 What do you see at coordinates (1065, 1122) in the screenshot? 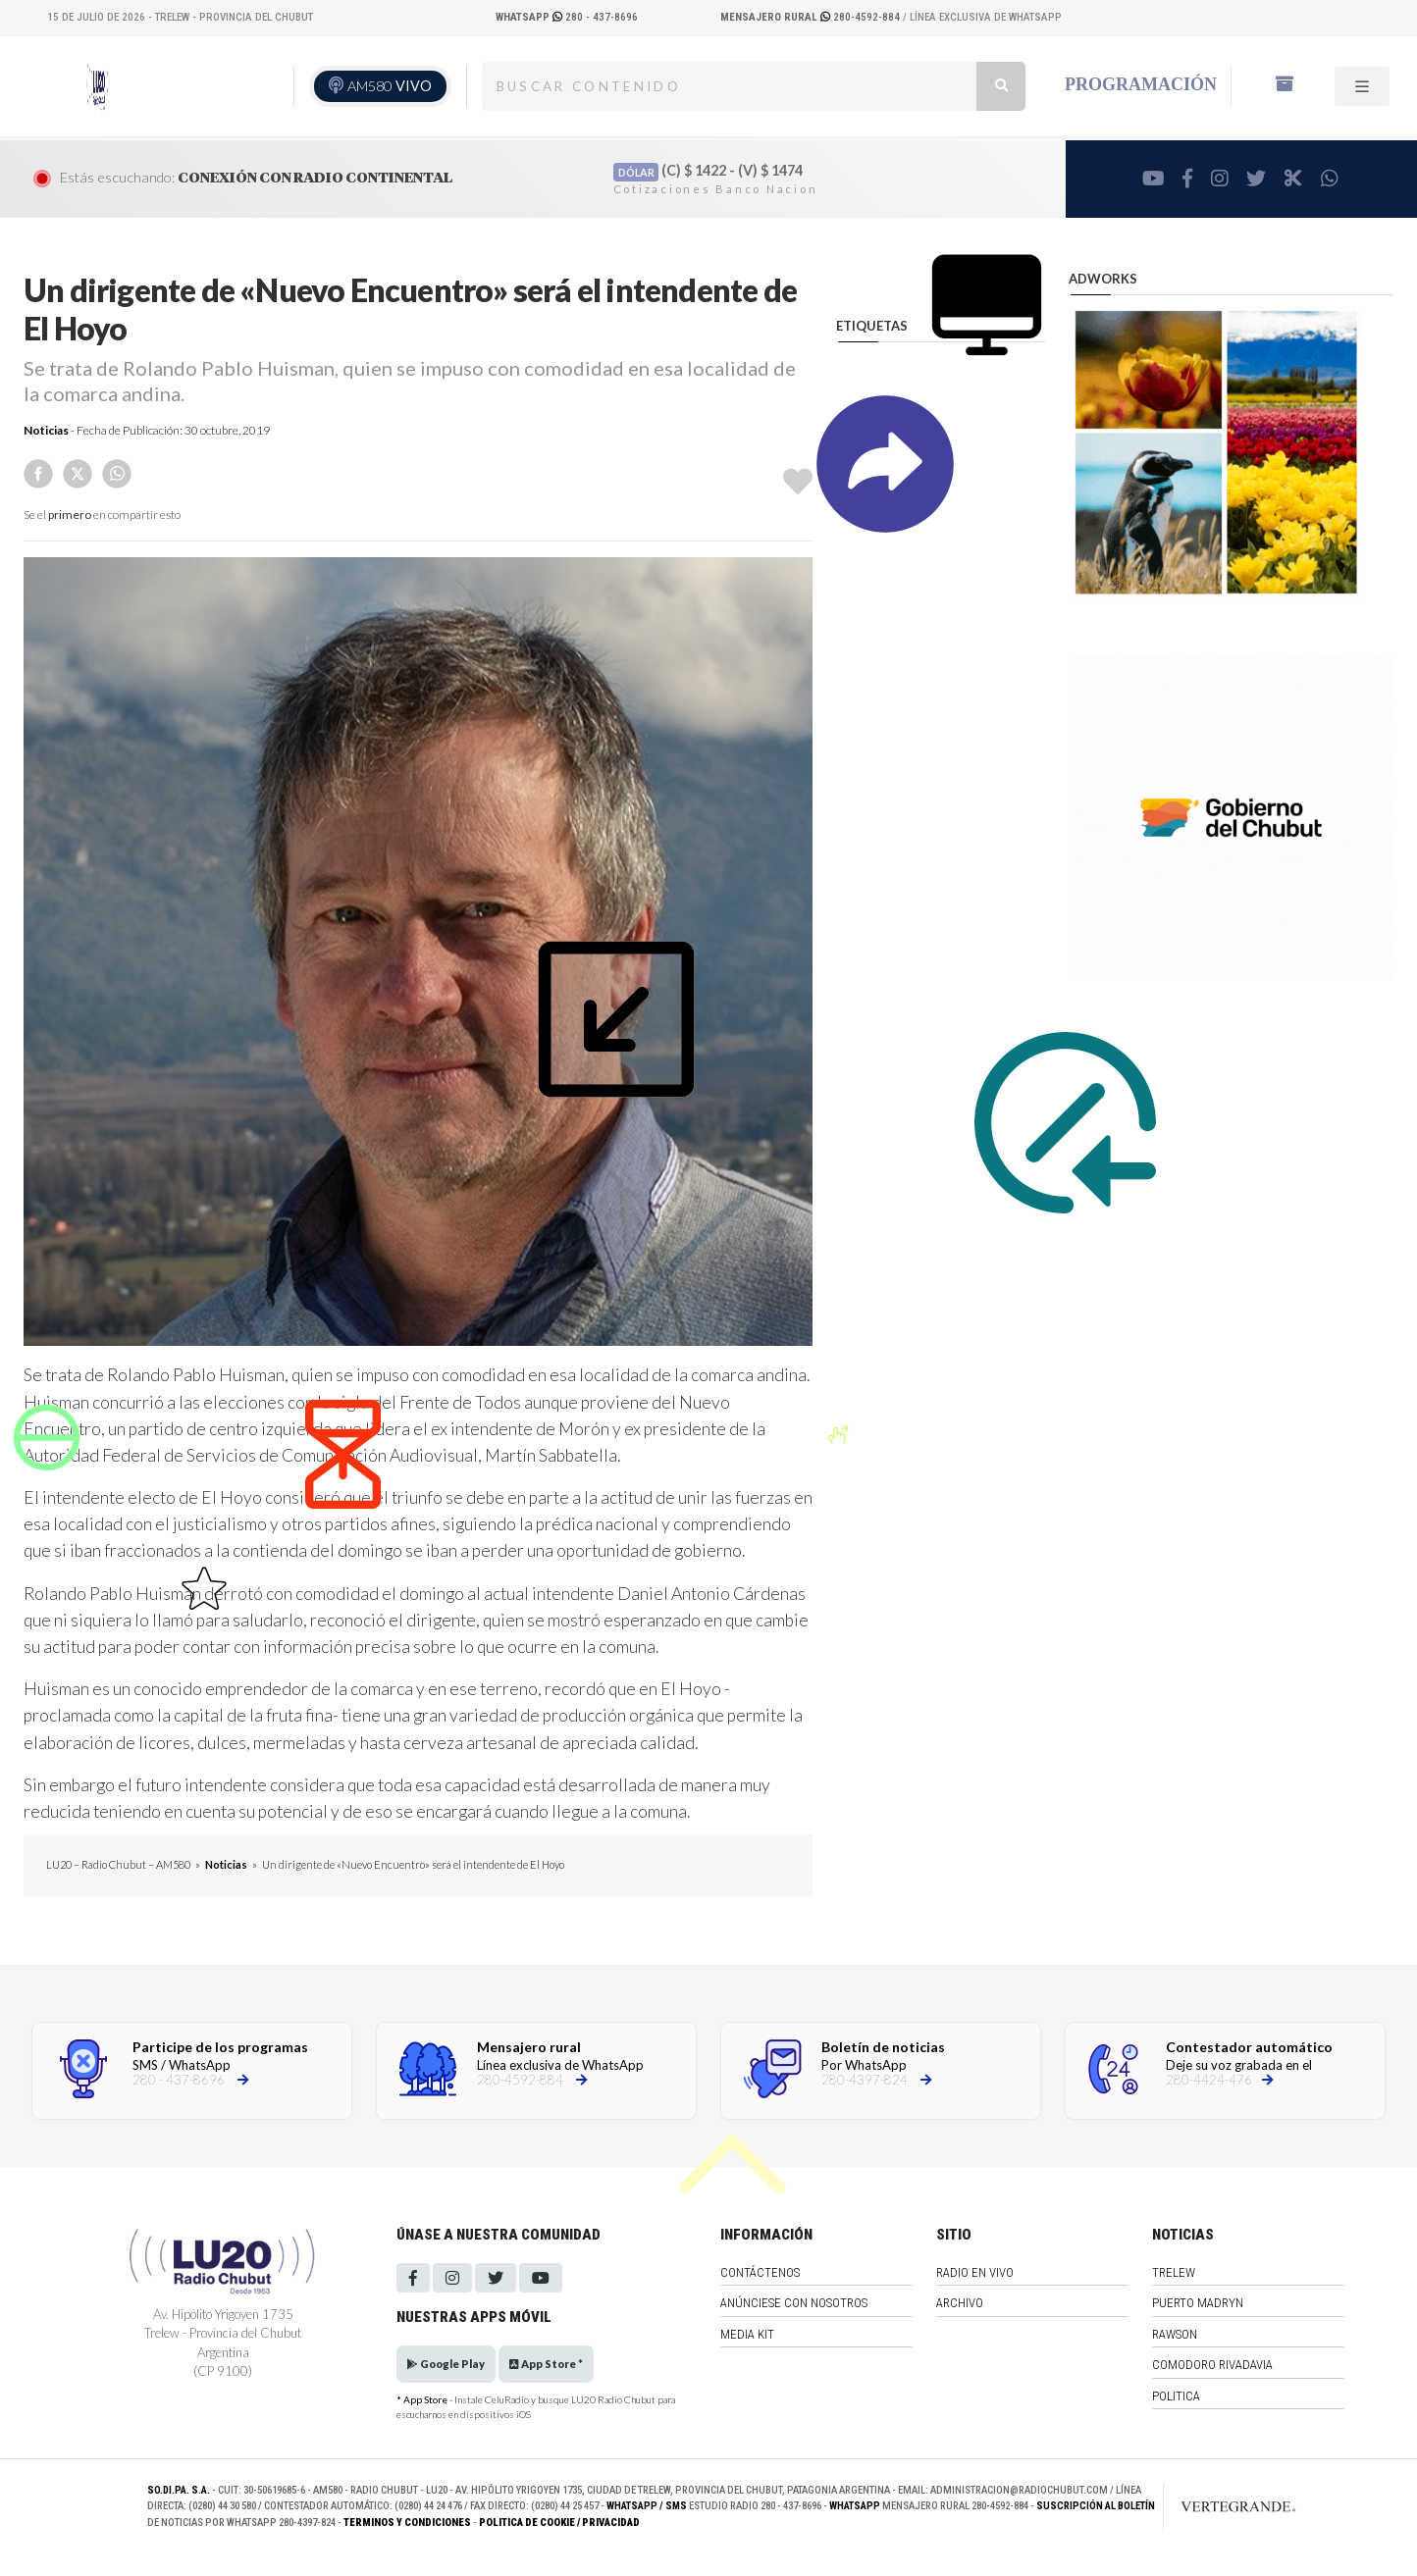
I see `indicates a linked issue was closed as not planned` at bounding box center [1065, 1122].